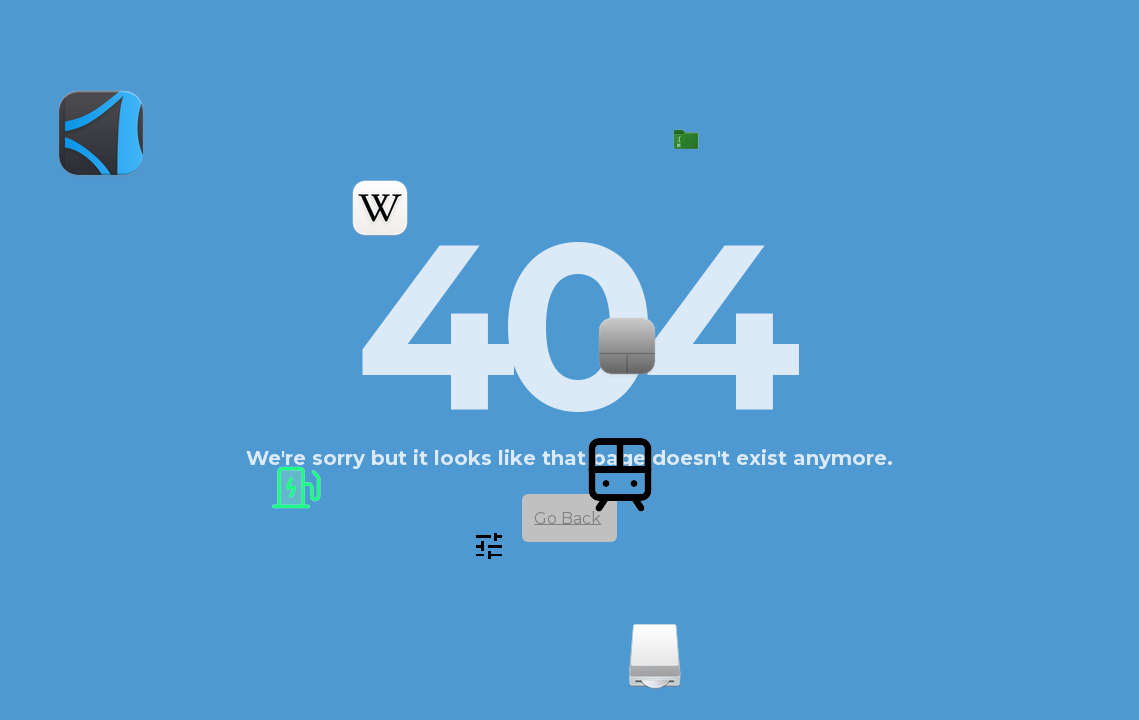 The image size is (1139, 720). What do you see at coordinates (686, 140) in the screenshot?
I see `folder containing windows insider or beta system files` at bounding box center [686, 140].